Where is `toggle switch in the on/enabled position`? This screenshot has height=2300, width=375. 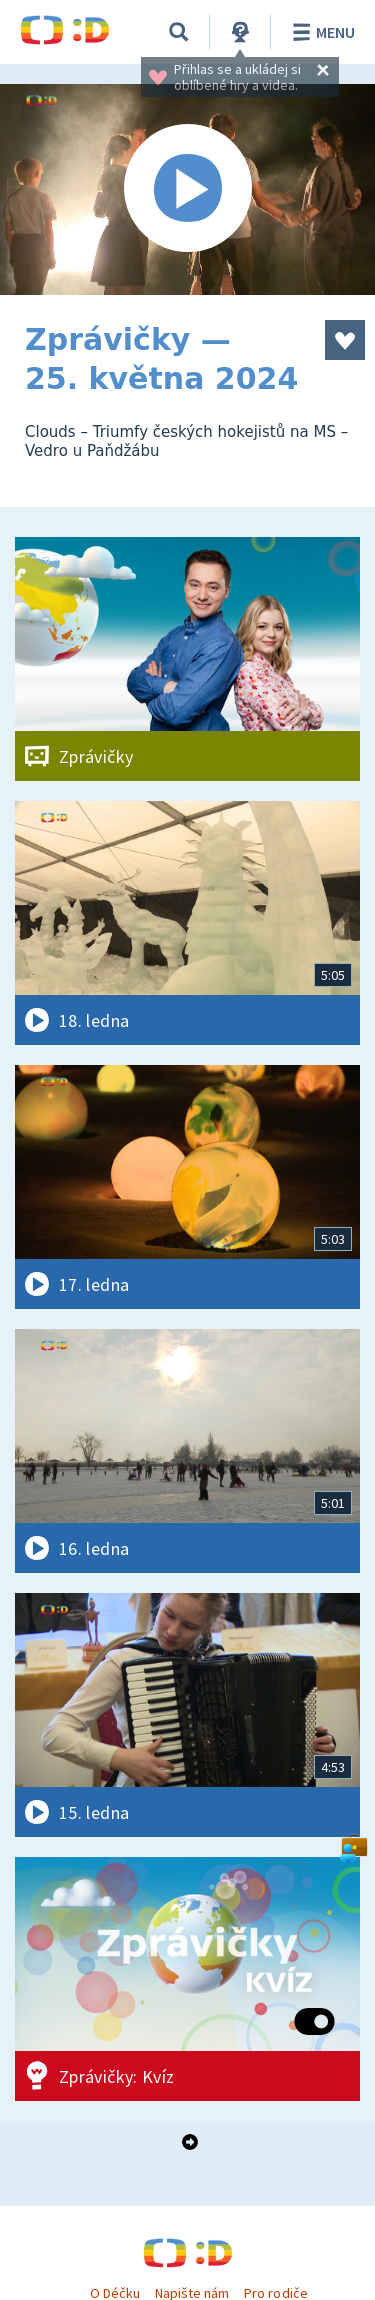
toggle switch in the on/enabled position is located at coordinates (314, 2021).